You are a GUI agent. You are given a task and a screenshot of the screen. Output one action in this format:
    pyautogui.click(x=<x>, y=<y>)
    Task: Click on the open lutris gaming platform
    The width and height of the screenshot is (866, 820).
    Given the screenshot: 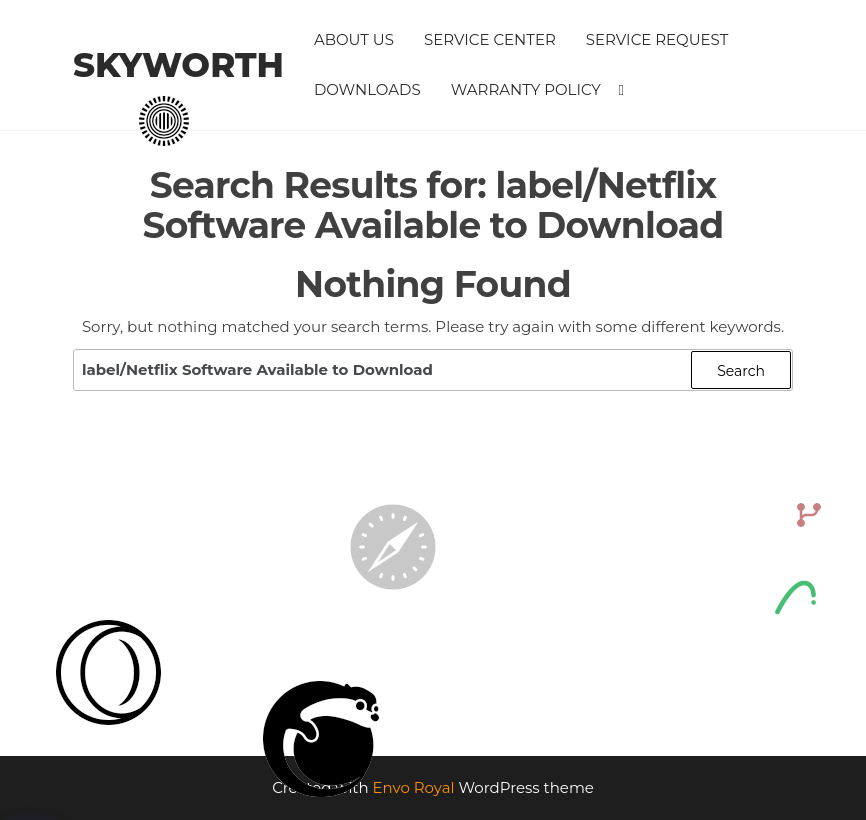 What is the action you would take?
    pyautogui.click(x=321, y=739)
    